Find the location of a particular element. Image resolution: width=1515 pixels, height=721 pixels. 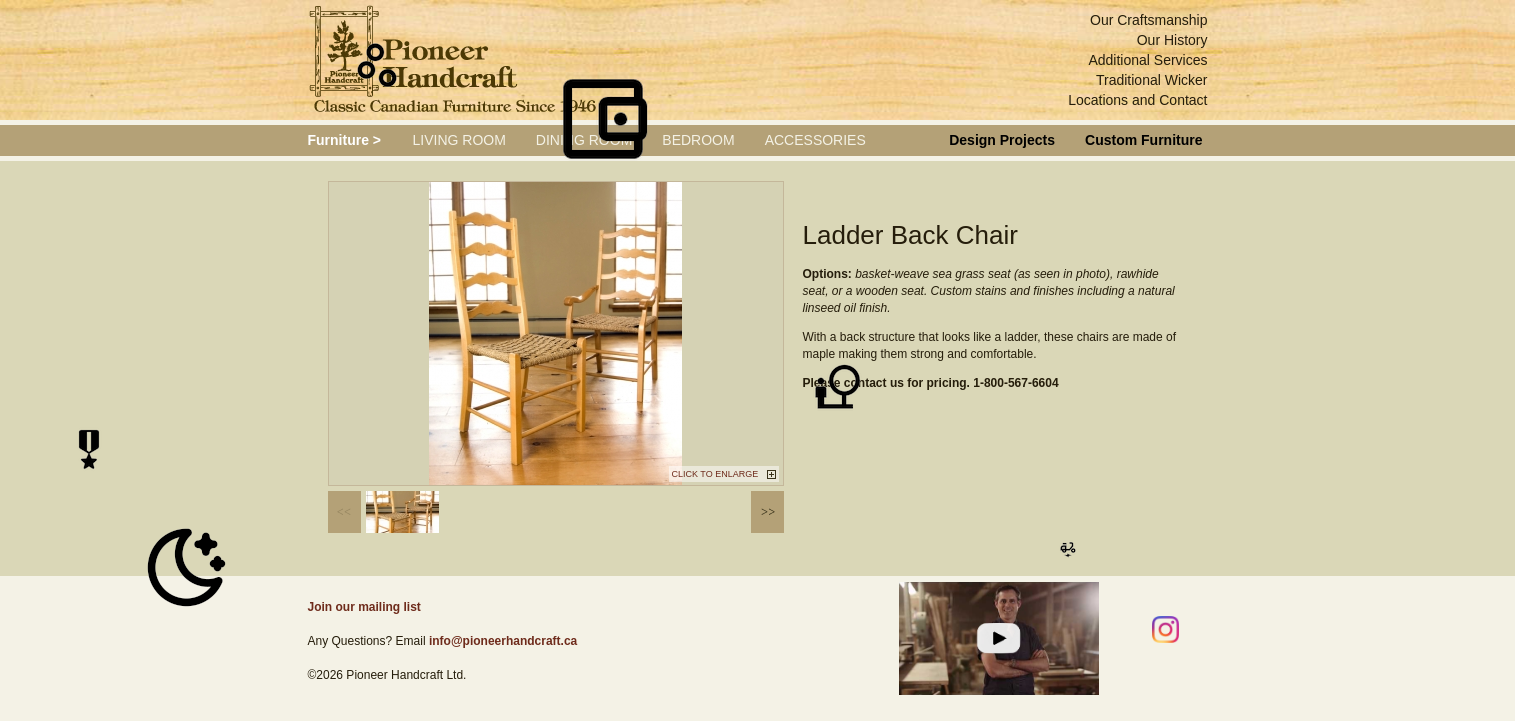

access your wallet or payment methods is located at coordinates (603, 119).